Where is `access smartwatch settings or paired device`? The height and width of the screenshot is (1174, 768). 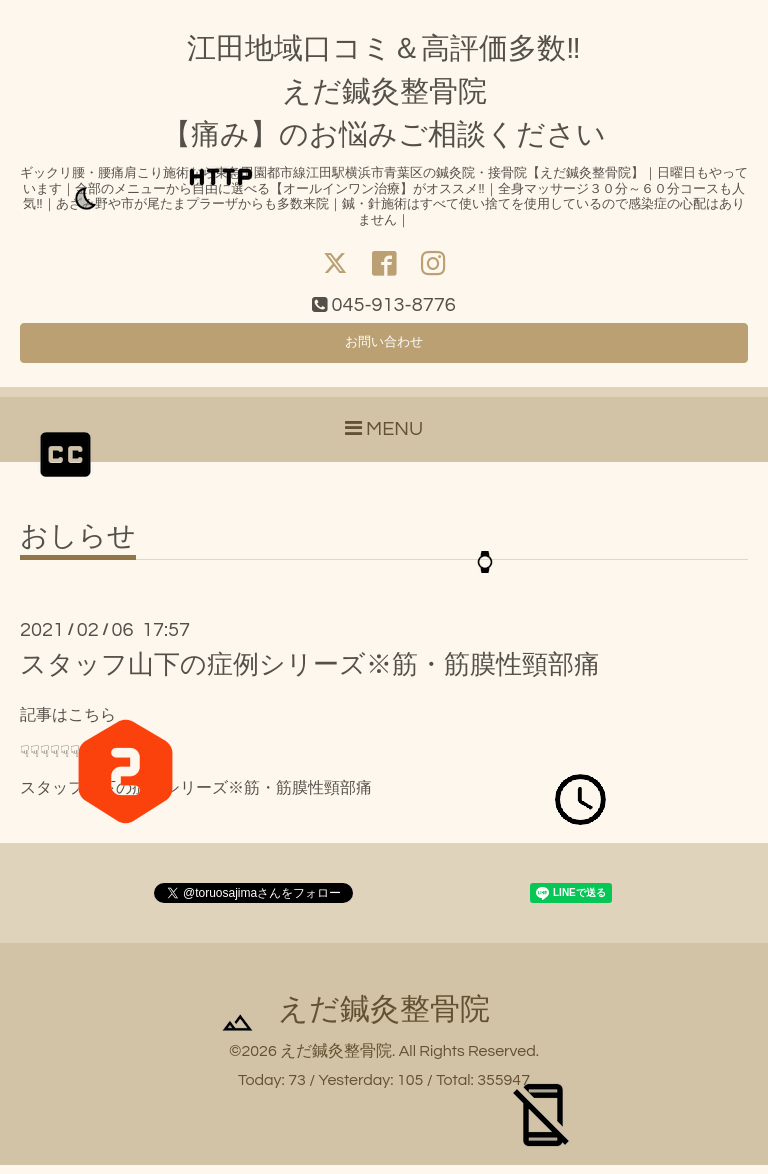
access smartwatch settings or paired device is located at coordinates (485, 562).